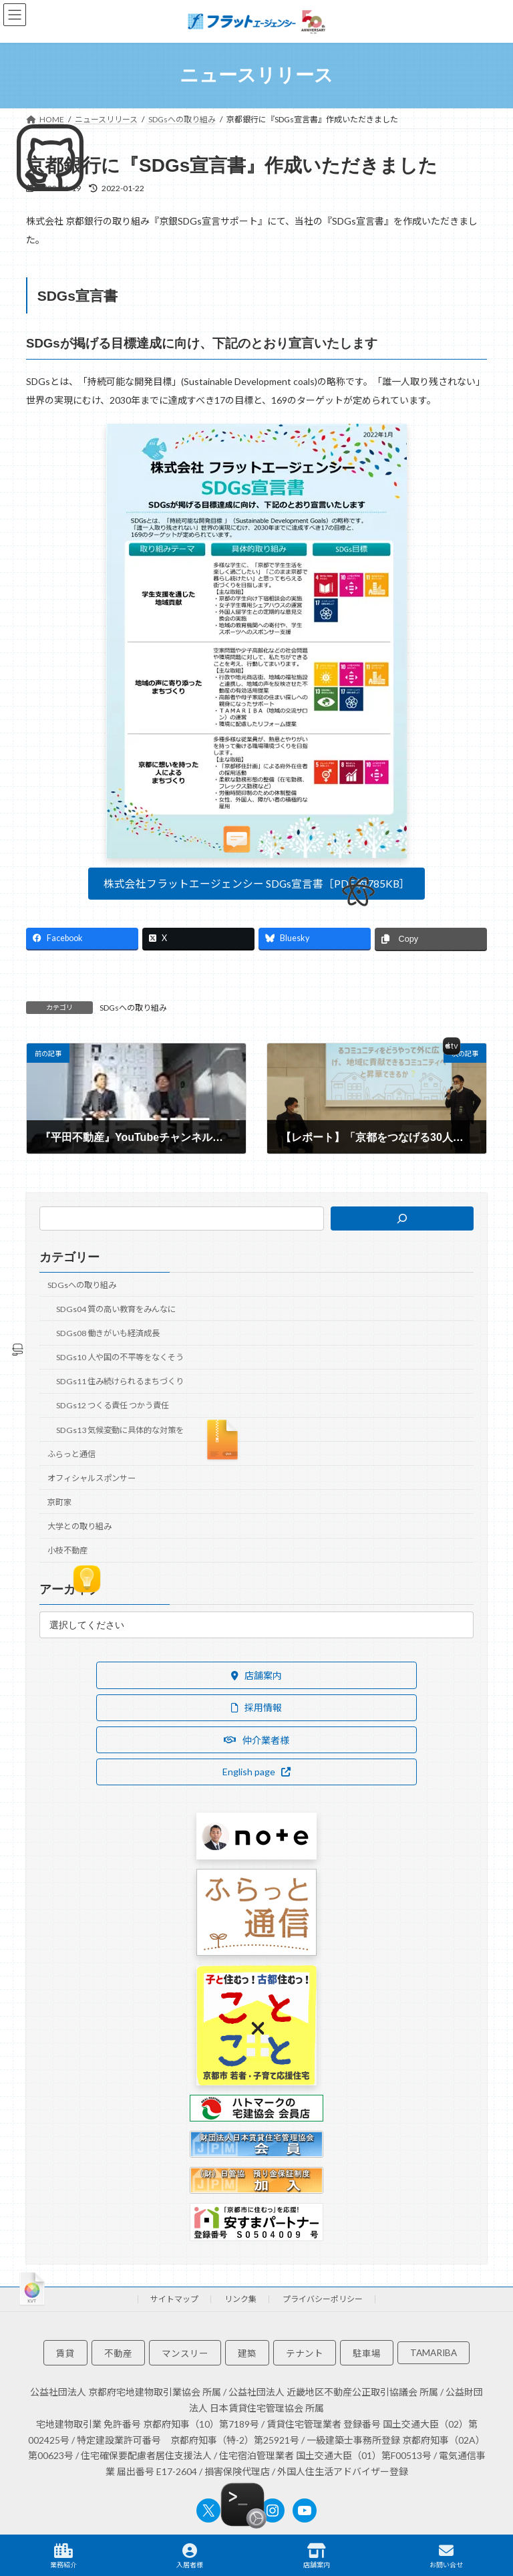 The image size is (513, 2576). I want to click on open the Tips app for helpful hints and tutorials, so click(87, 1579).